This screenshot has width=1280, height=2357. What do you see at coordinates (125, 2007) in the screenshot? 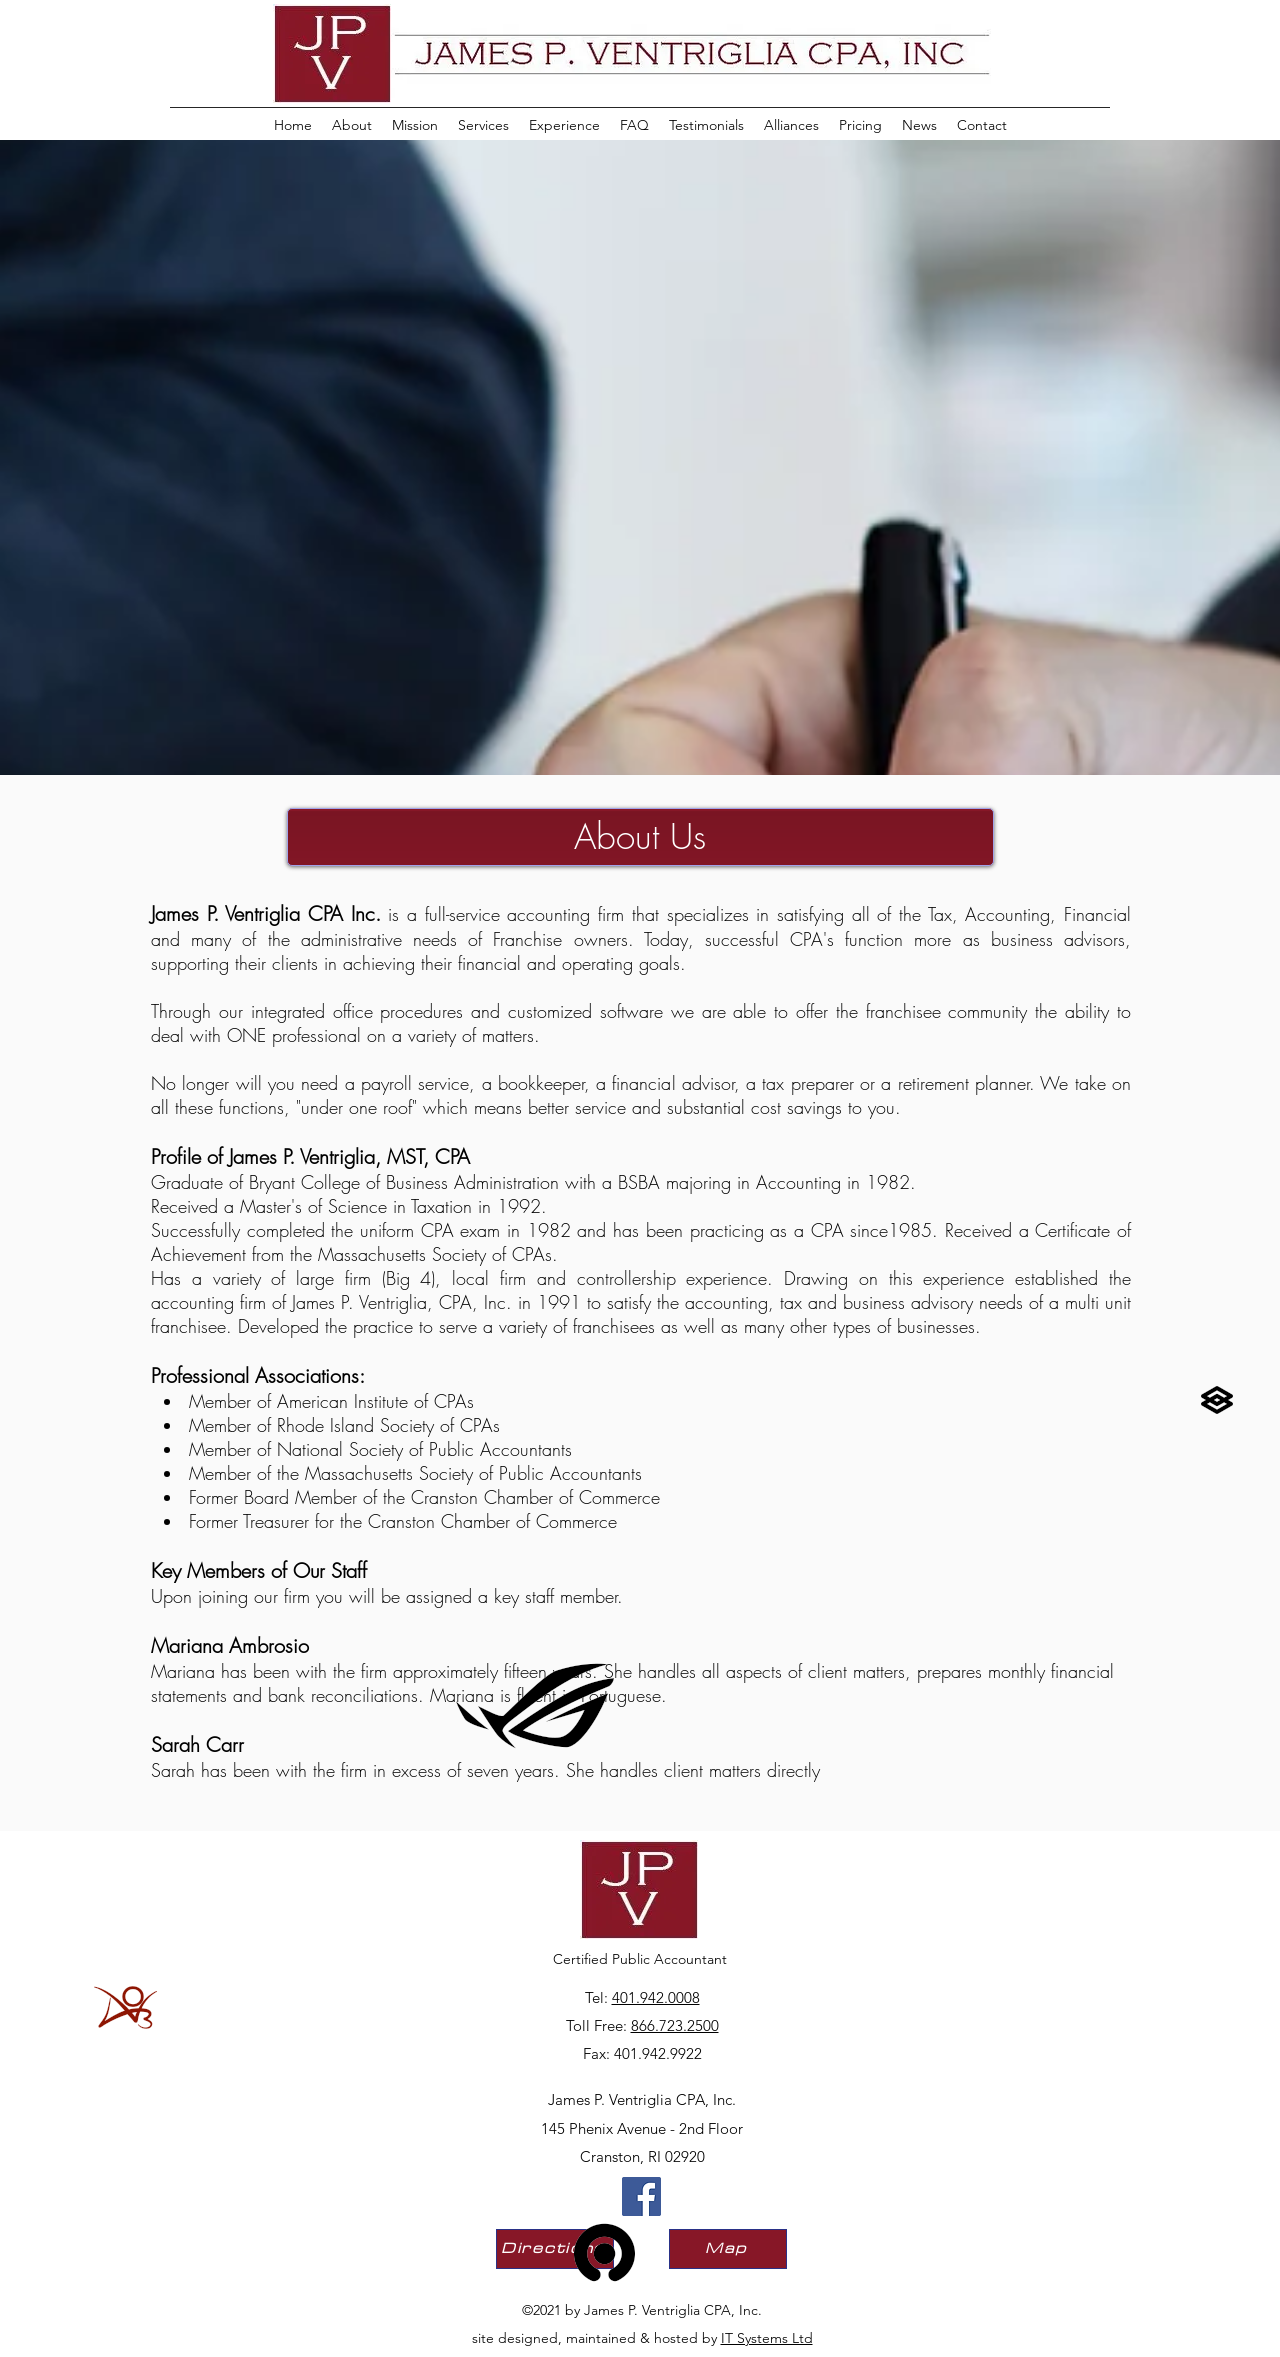
I see `open Archive of Our Own (AO3) website` at bounding box center [125, 2007].